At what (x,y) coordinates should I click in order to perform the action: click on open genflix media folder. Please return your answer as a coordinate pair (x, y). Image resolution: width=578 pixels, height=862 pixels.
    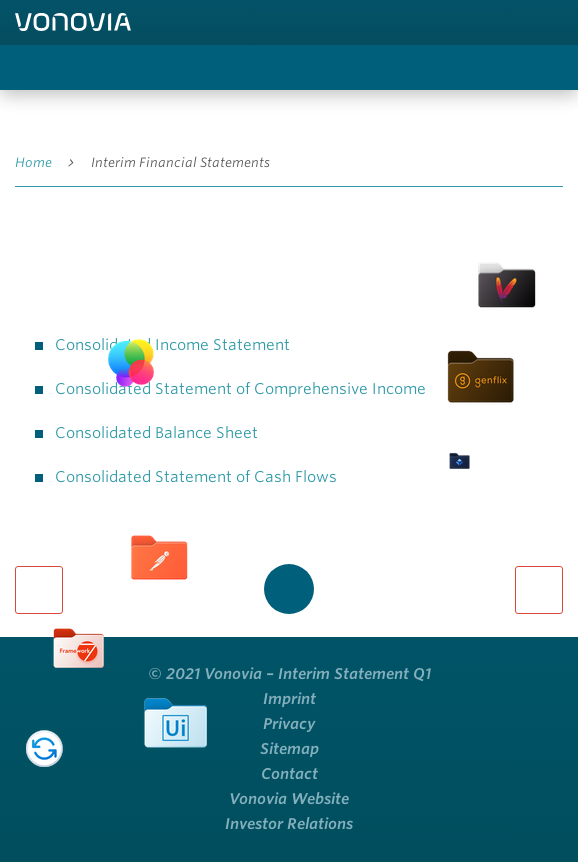
    Looking at the image, I should click on (480, 378).